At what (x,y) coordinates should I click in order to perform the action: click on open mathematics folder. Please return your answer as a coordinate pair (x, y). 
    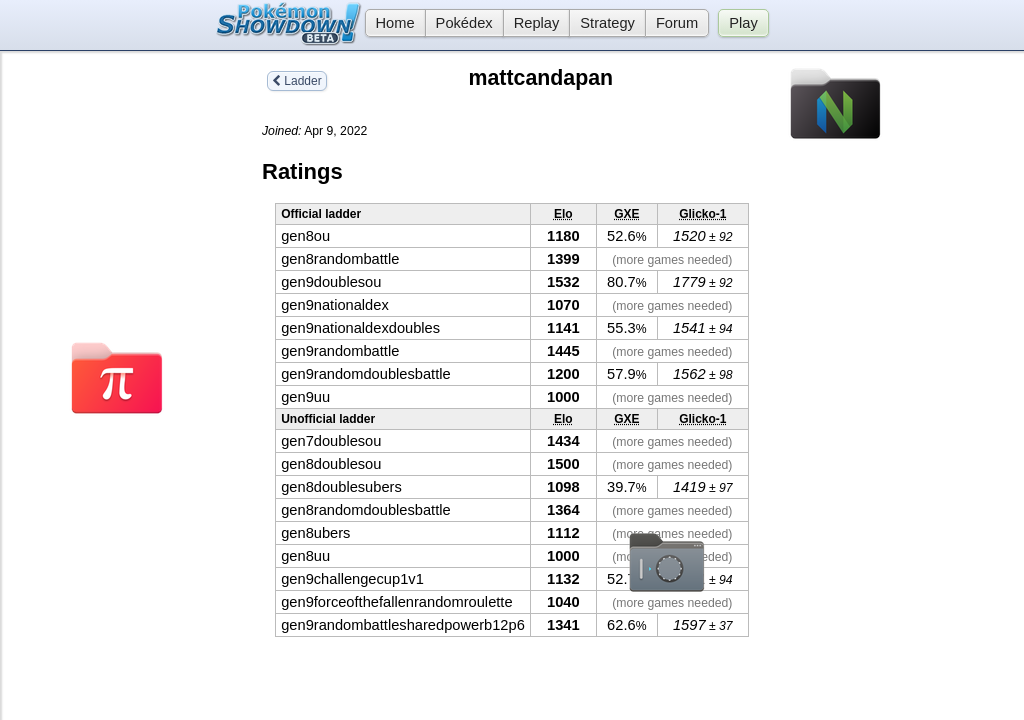
    Looking at the image, I should click on (116, 380).